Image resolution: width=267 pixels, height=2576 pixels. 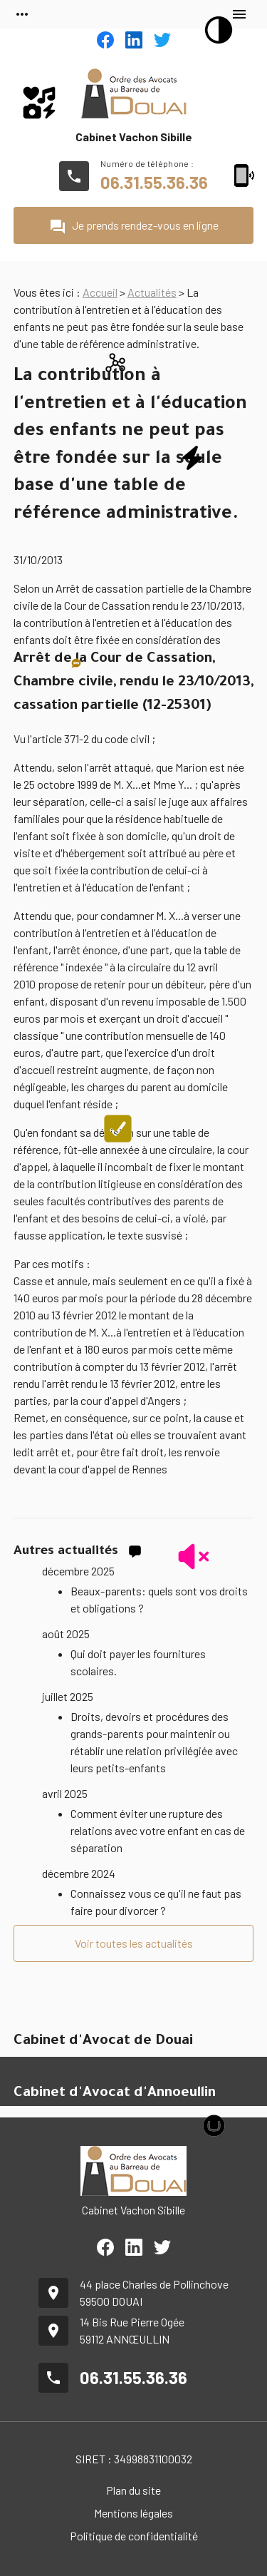 I want to click on indicates quick actions or flash features, so click(x=192, y=458).